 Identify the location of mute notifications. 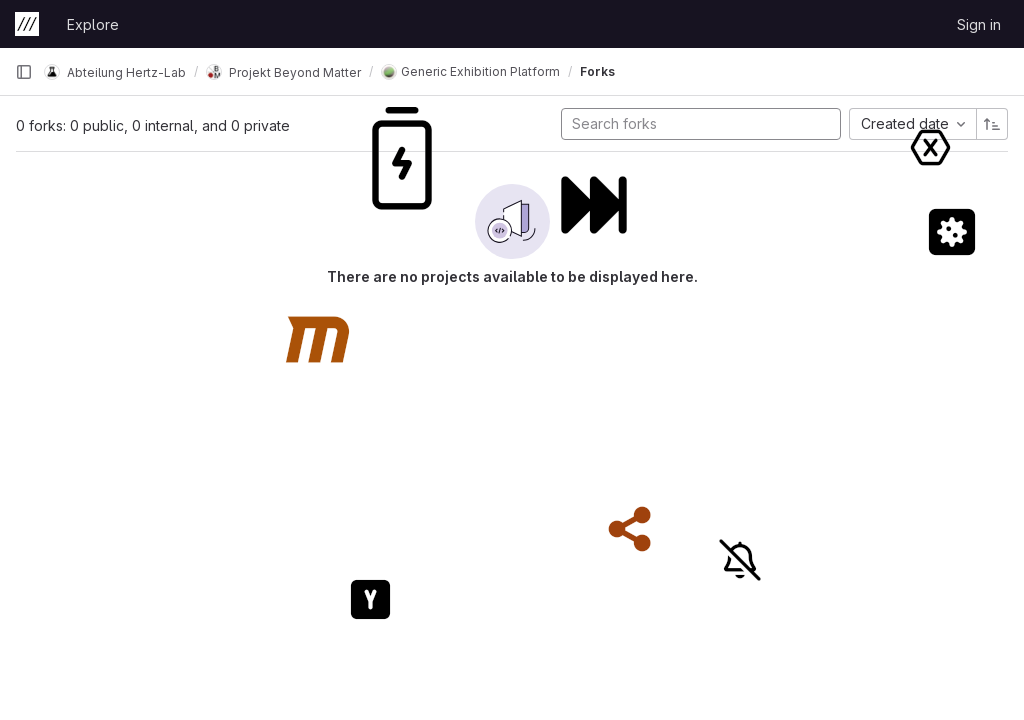
(740, 560).